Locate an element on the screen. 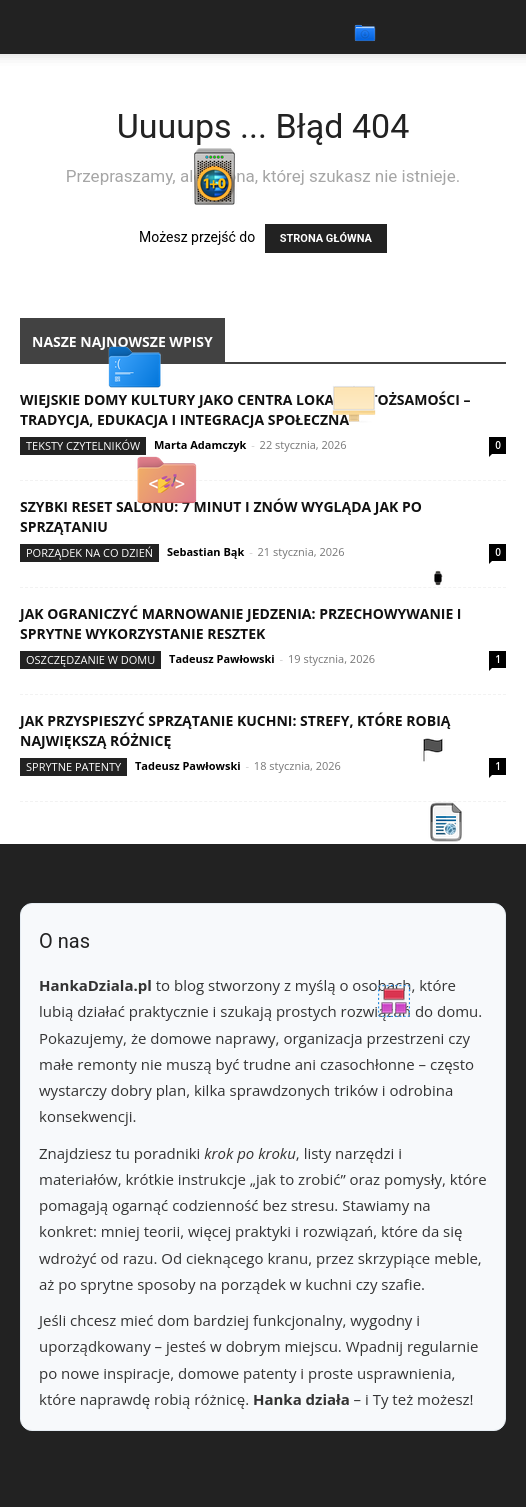  folder containing system crash logs or error reports is located at coordinates (134, 368).